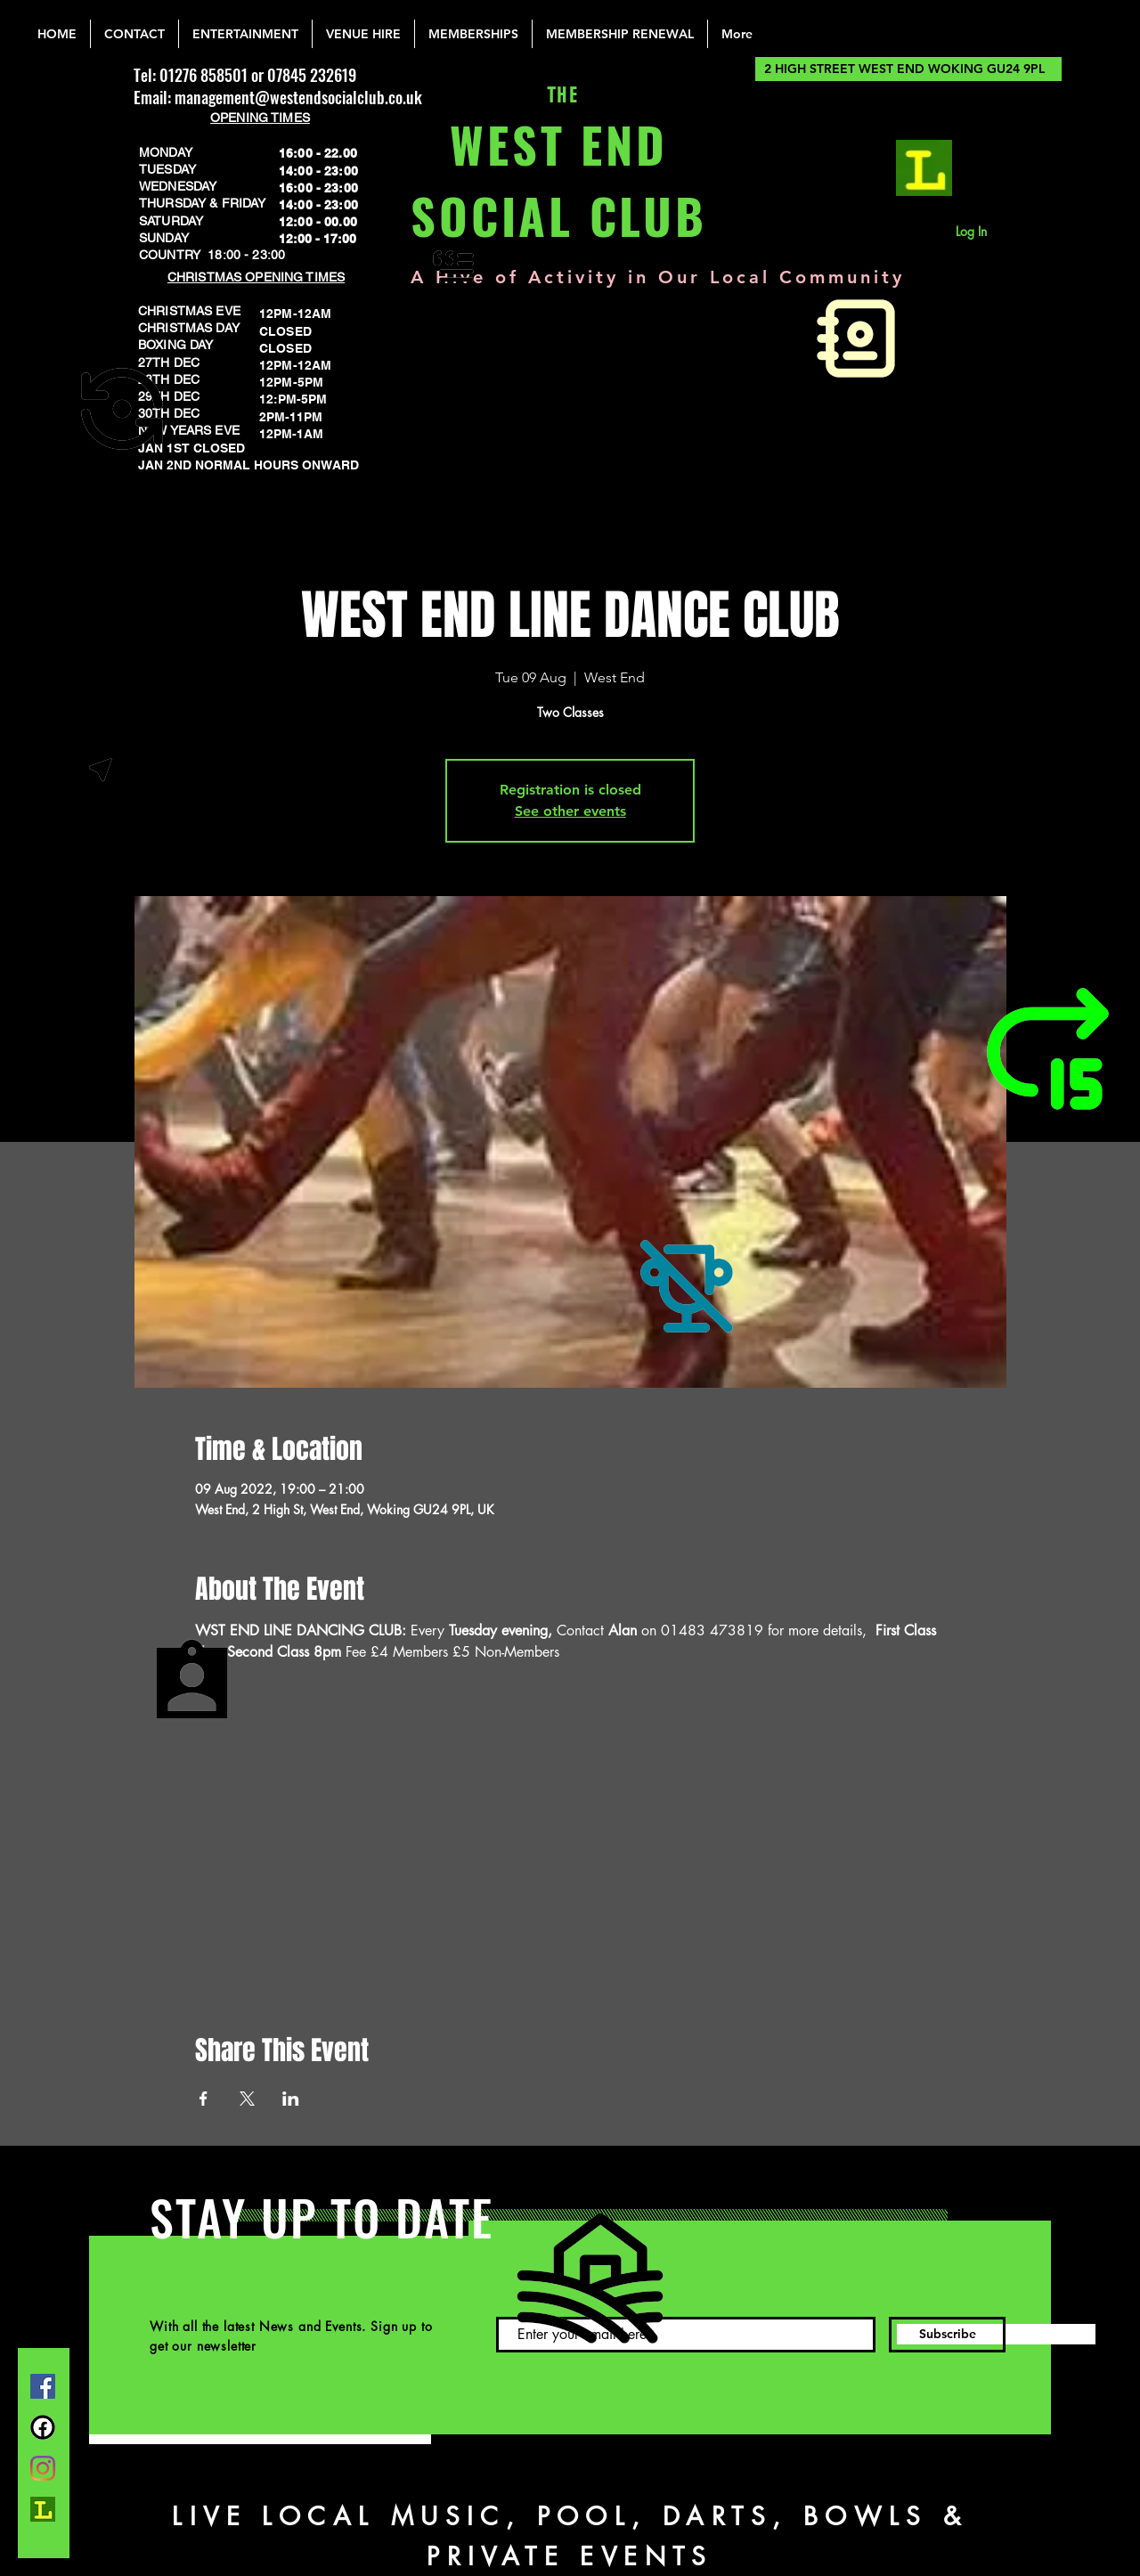  Describe the element at coordinates (687, 1286) in the screenshot. I see `achievements or awards are disabled` at that location.